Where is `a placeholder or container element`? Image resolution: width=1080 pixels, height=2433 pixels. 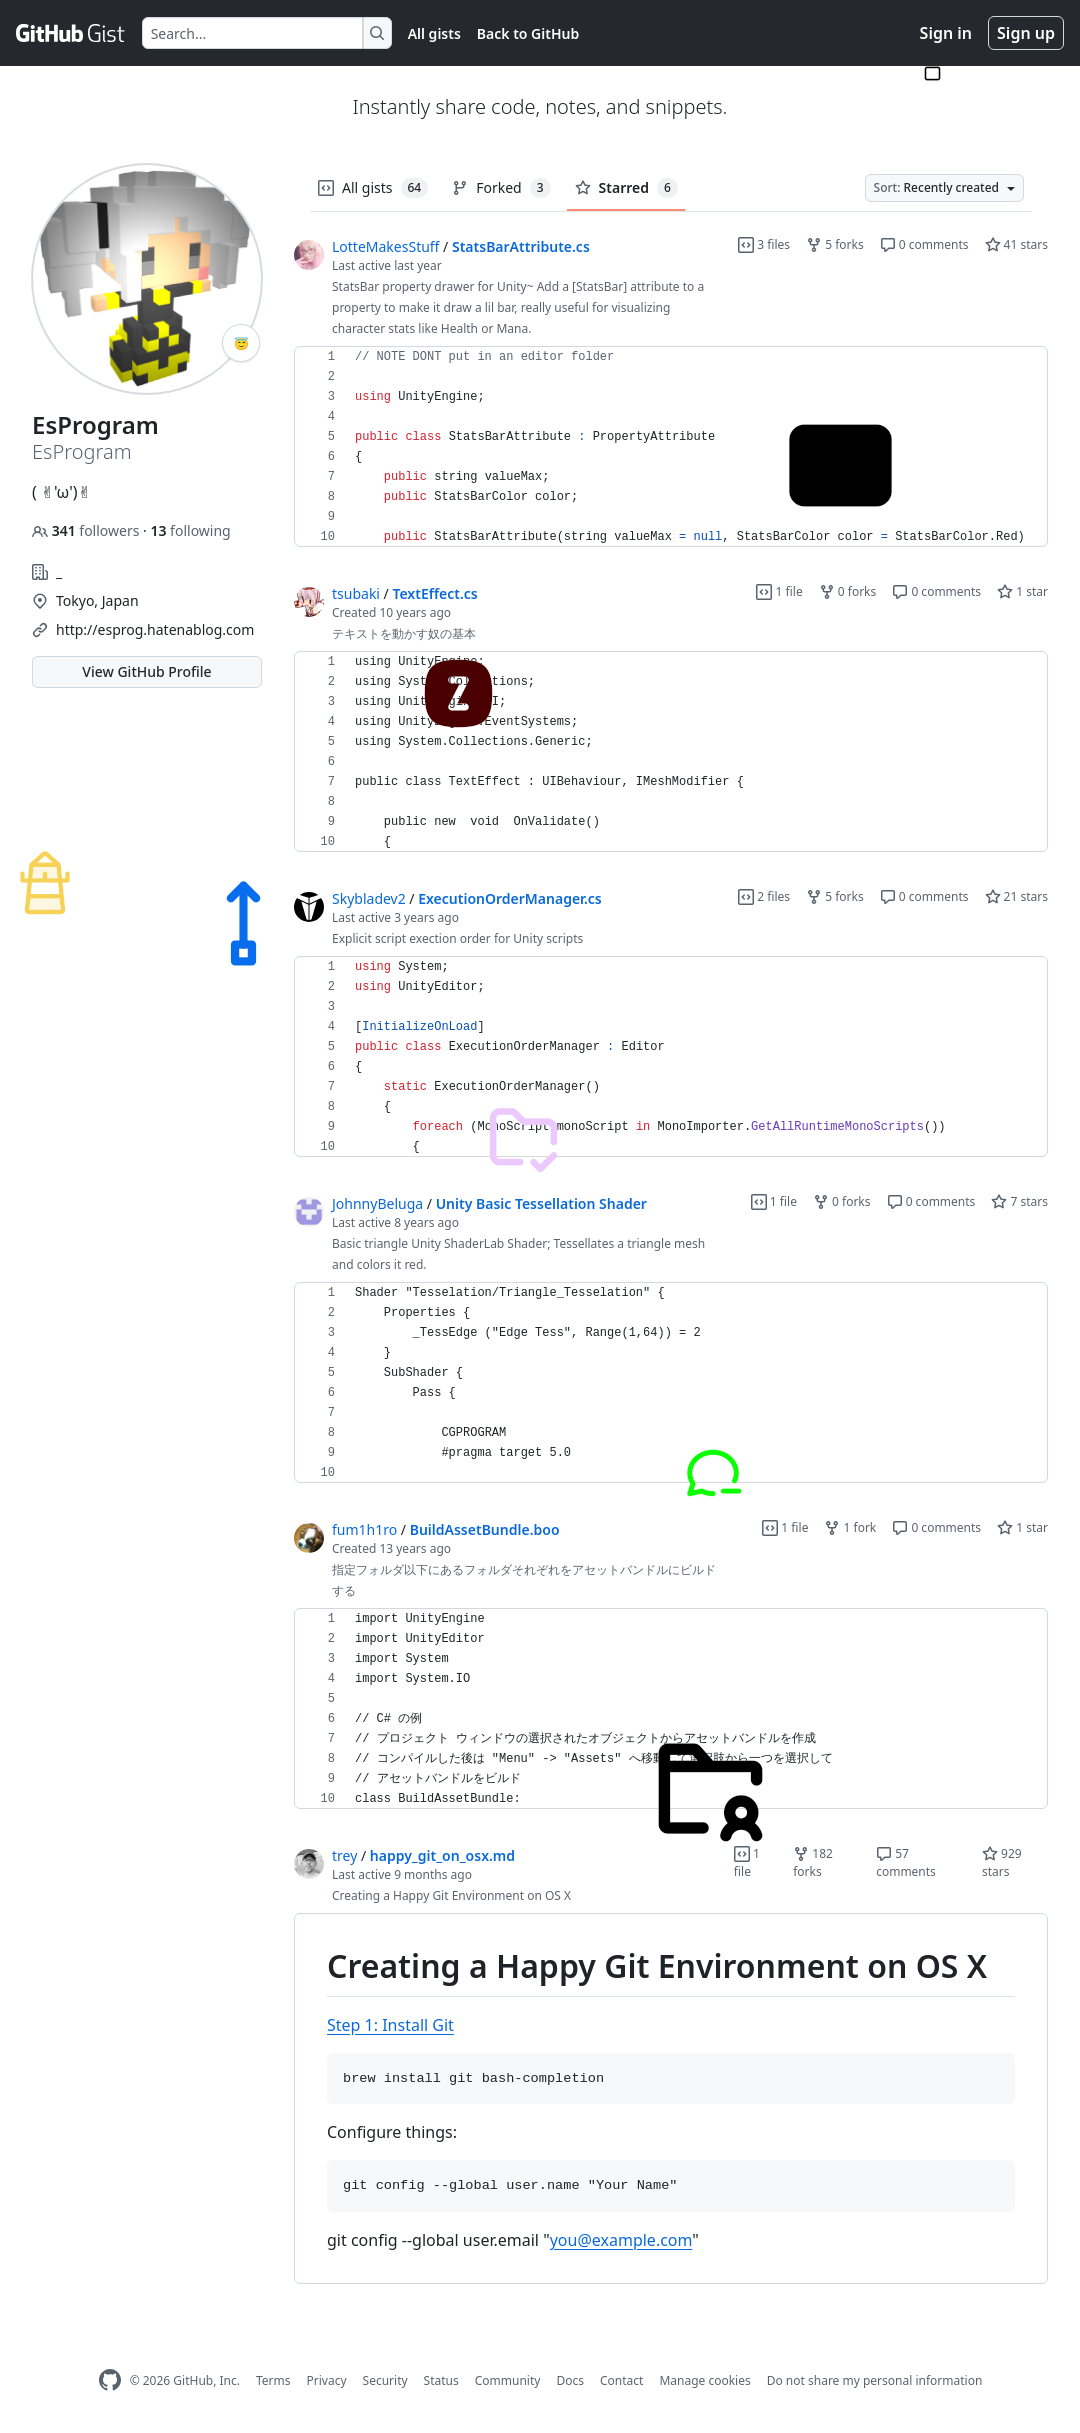 a placeholder or container element is located at coordinates (840, 465).